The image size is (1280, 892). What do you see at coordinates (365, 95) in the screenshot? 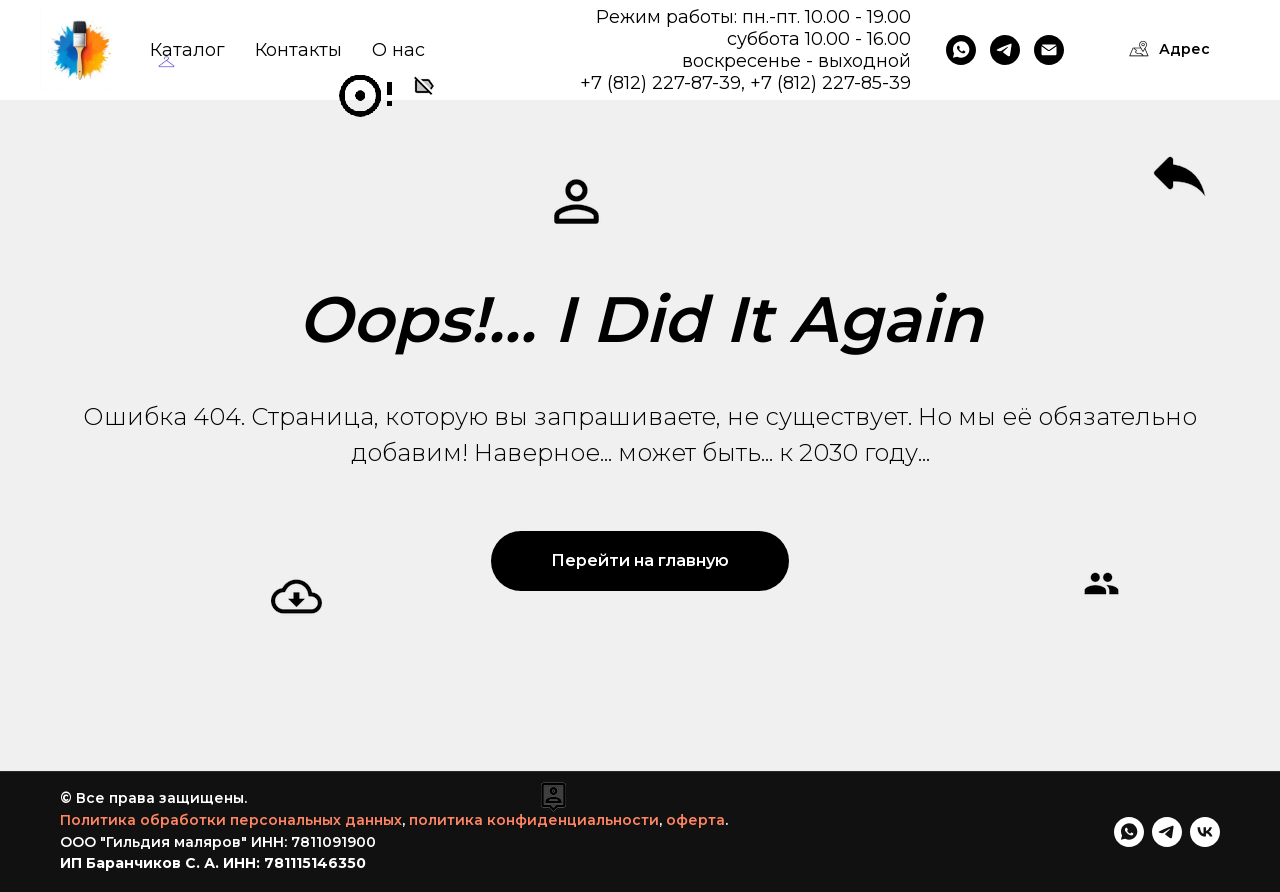
I see `indicates storage disc is full` at bounding box center [365, 95].